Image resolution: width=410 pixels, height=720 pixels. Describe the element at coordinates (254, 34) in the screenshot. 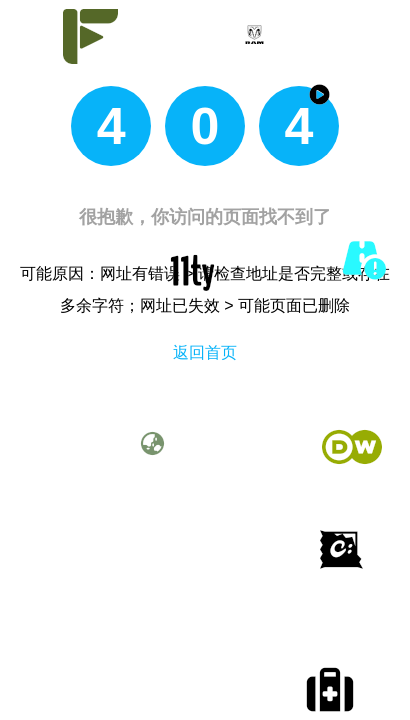

I see `RAM trucks brand logo` at that location.